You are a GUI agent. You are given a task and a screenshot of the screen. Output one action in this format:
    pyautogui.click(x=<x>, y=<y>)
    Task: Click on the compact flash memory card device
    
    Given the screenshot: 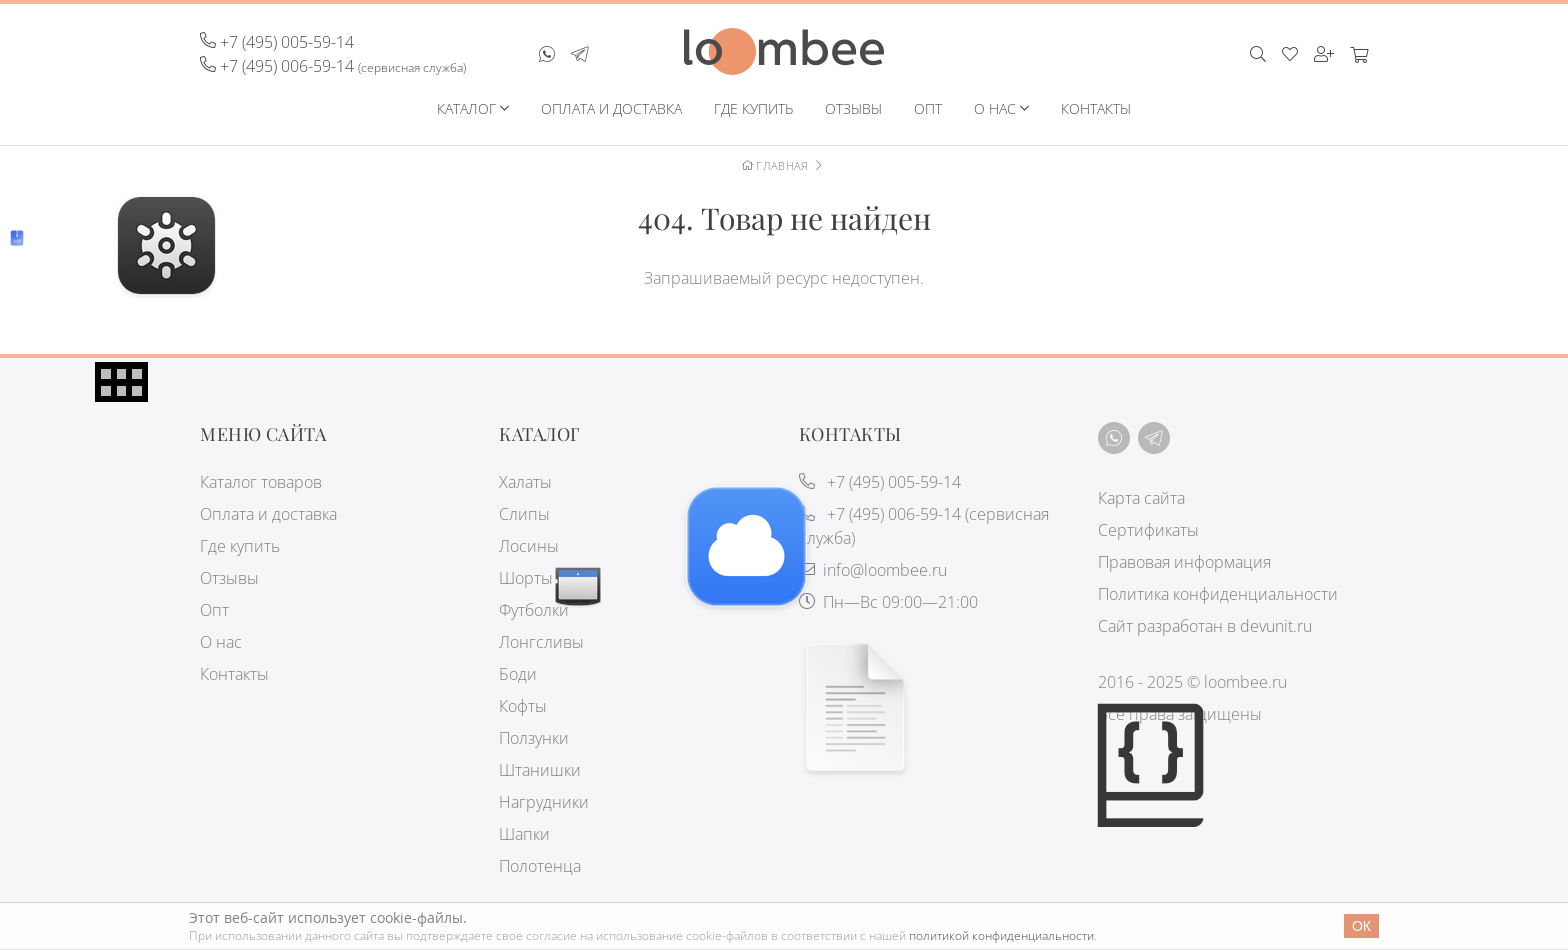 What is the action you would take?
    pyautogui.click(x=578, y=587)
    